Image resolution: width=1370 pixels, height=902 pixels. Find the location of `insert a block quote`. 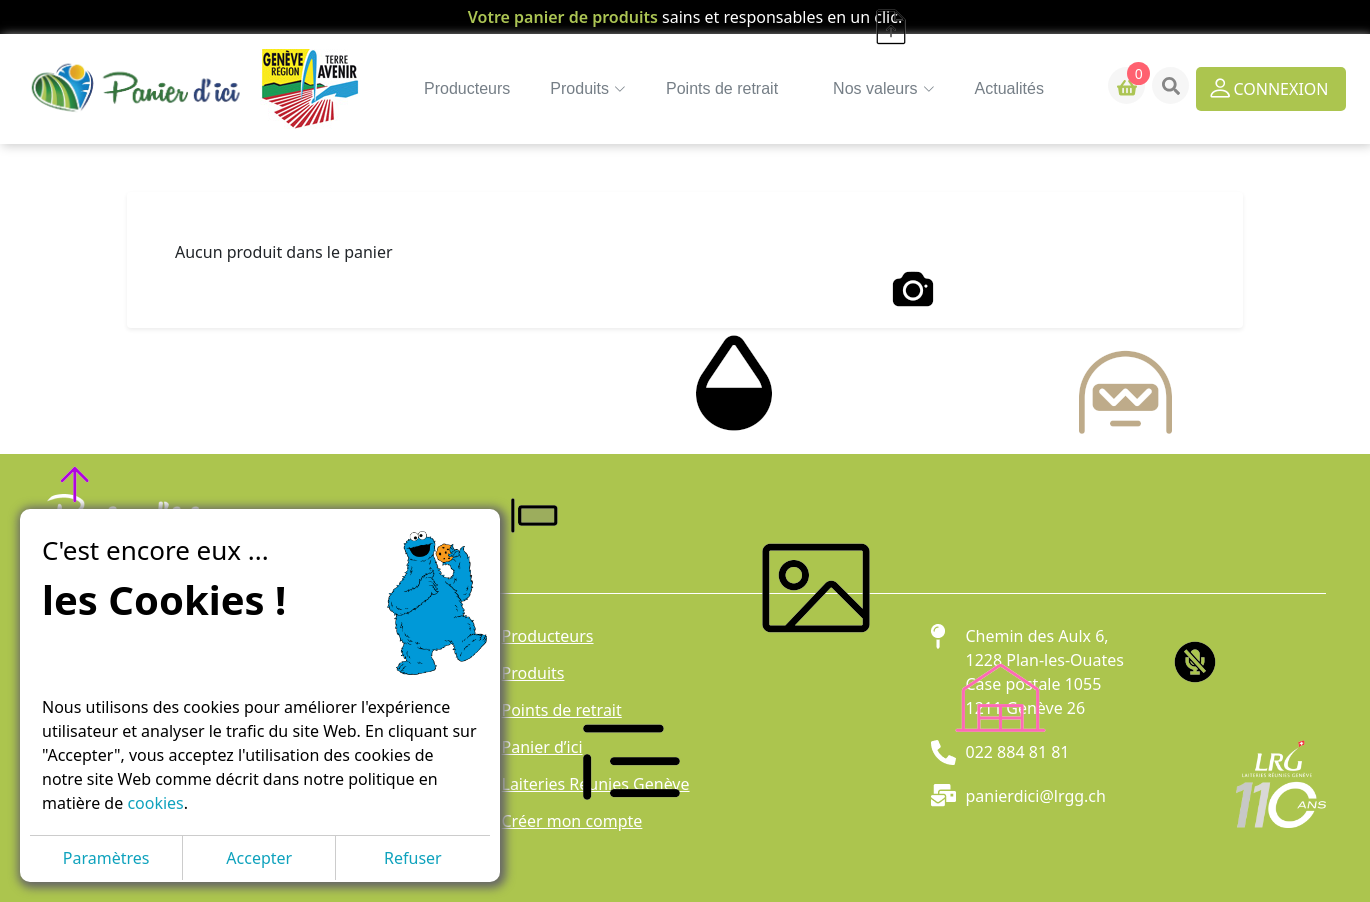

insert a block quote is located at coordinates (631, 759).